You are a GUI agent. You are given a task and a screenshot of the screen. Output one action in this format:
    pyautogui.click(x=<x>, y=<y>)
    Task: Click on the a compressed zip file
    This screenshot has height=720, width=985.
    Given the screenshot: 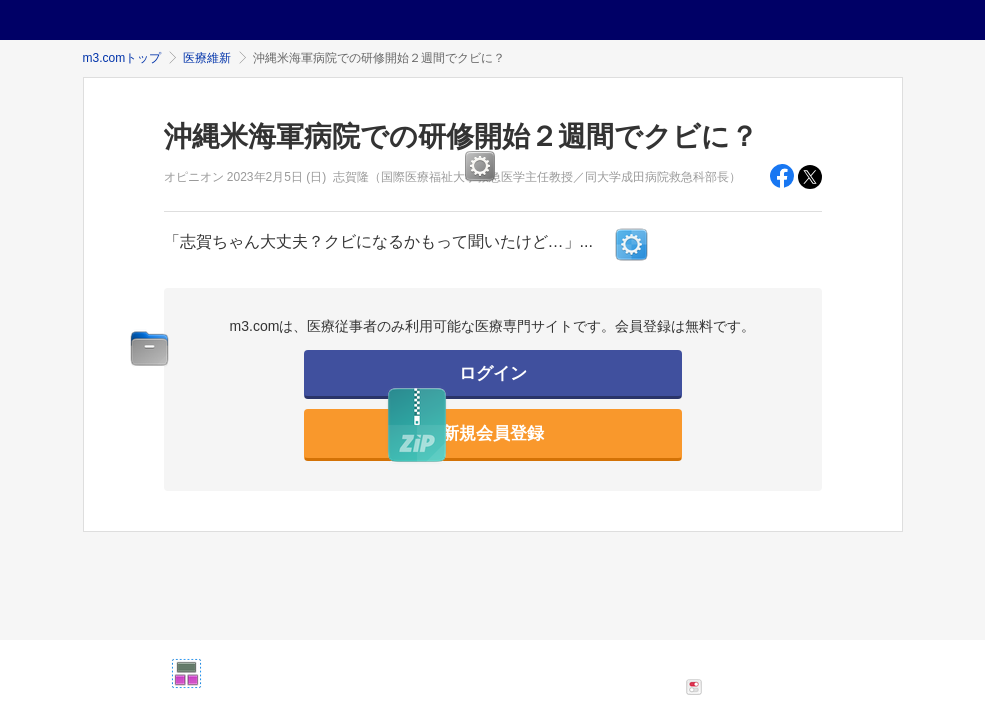 What is the action you would take?
    pyautogui.click(x=417, y=425)
    